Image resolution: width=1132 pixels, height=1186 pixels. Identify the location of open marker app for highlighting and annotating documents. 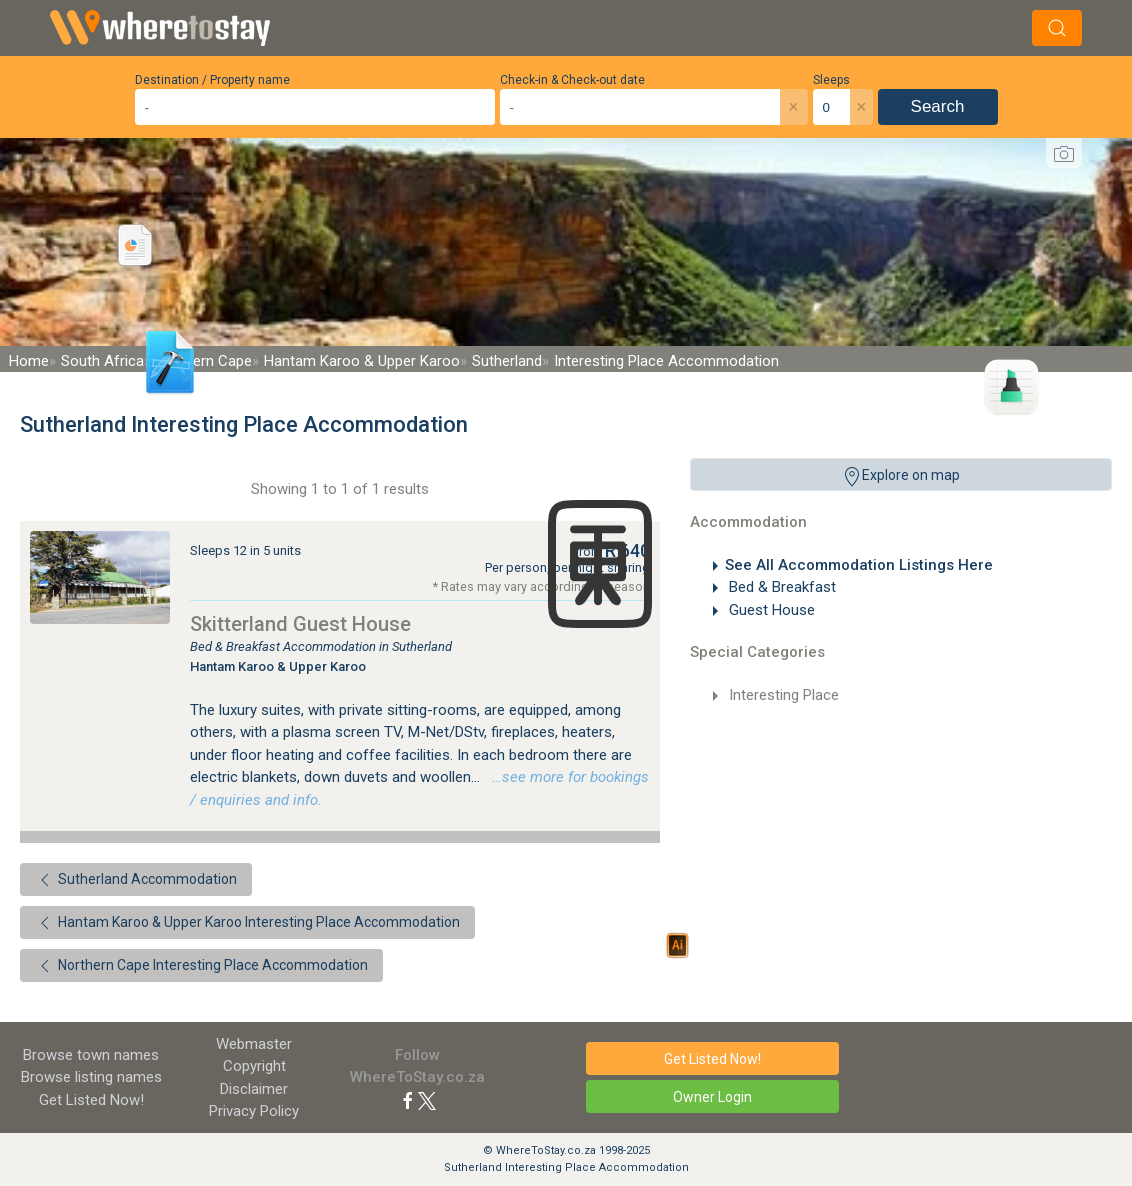
(1011, 386).